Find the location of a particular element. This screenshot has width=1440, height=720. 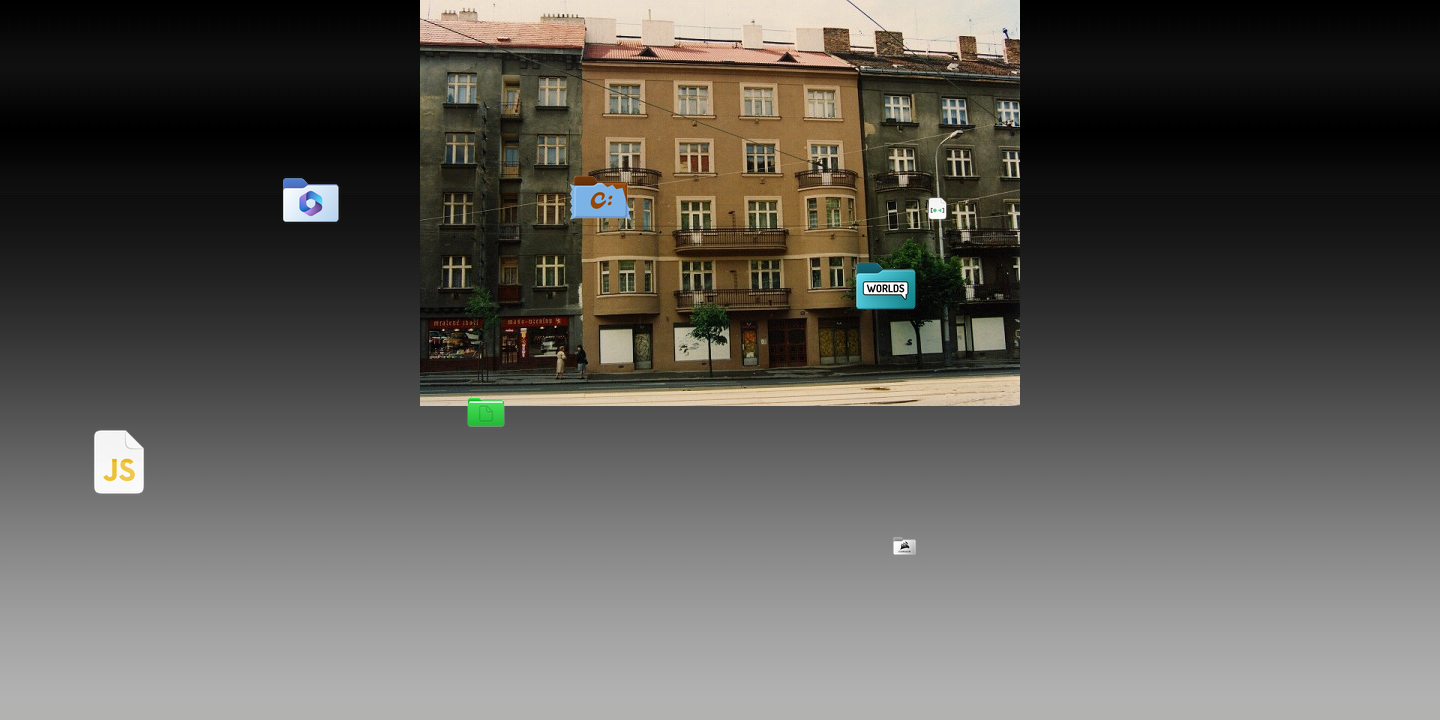

systemd unit configuration file is located at coordinates (937, 208).